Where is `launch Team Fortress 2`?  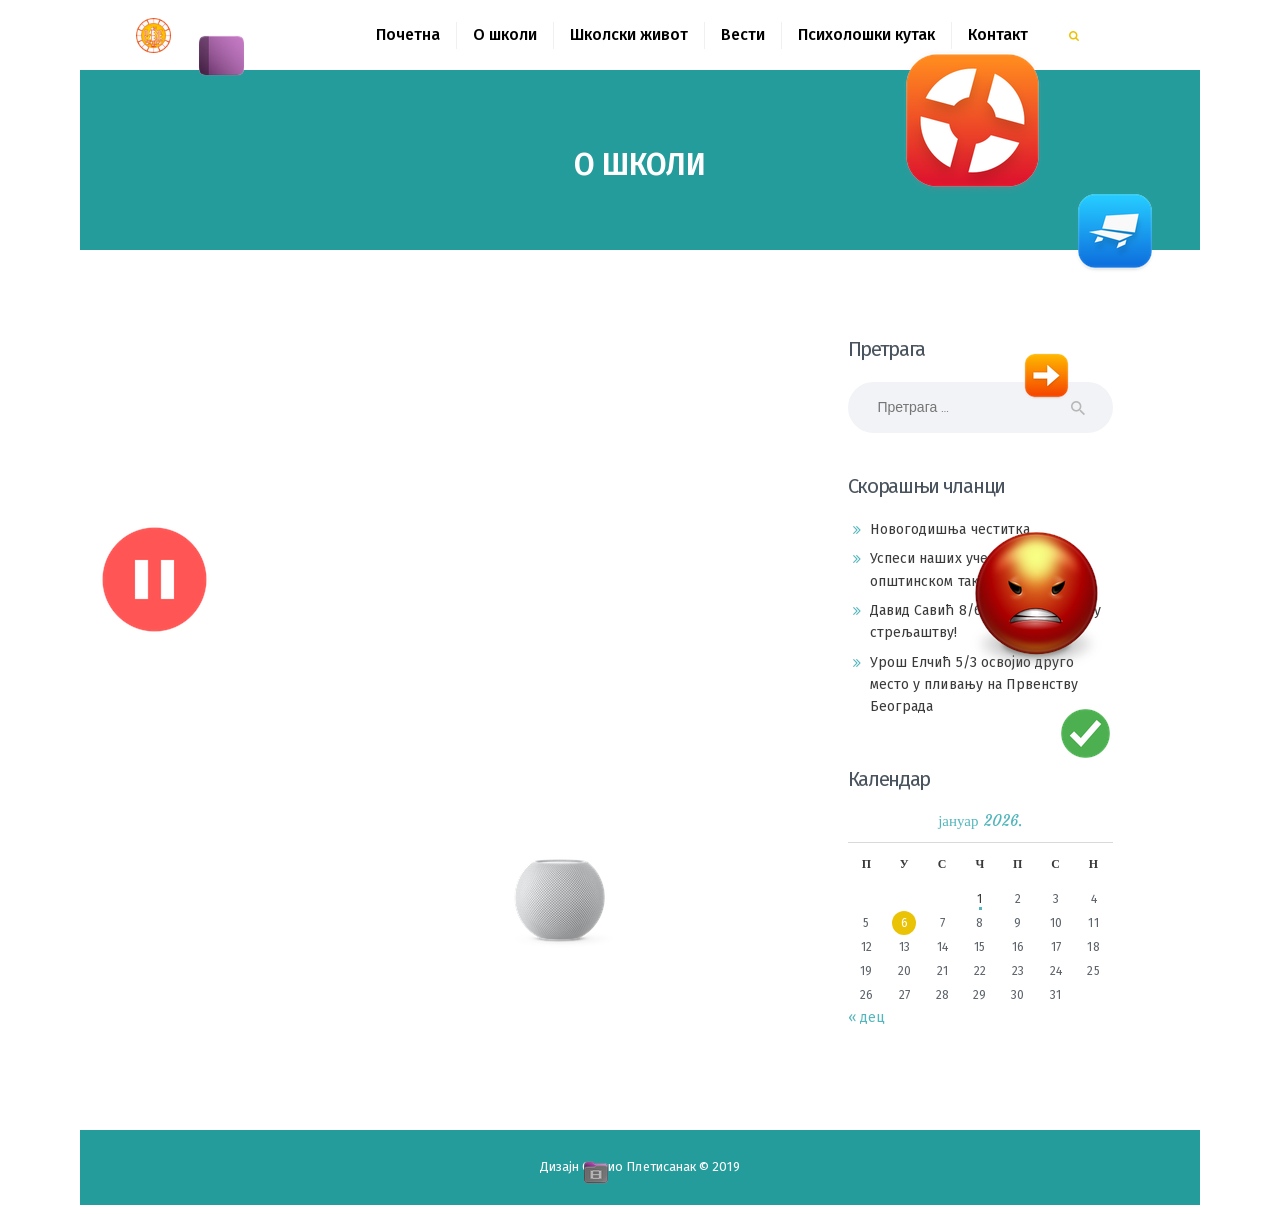
launch Team Fortress 2 is located at coordinates (972, 120).